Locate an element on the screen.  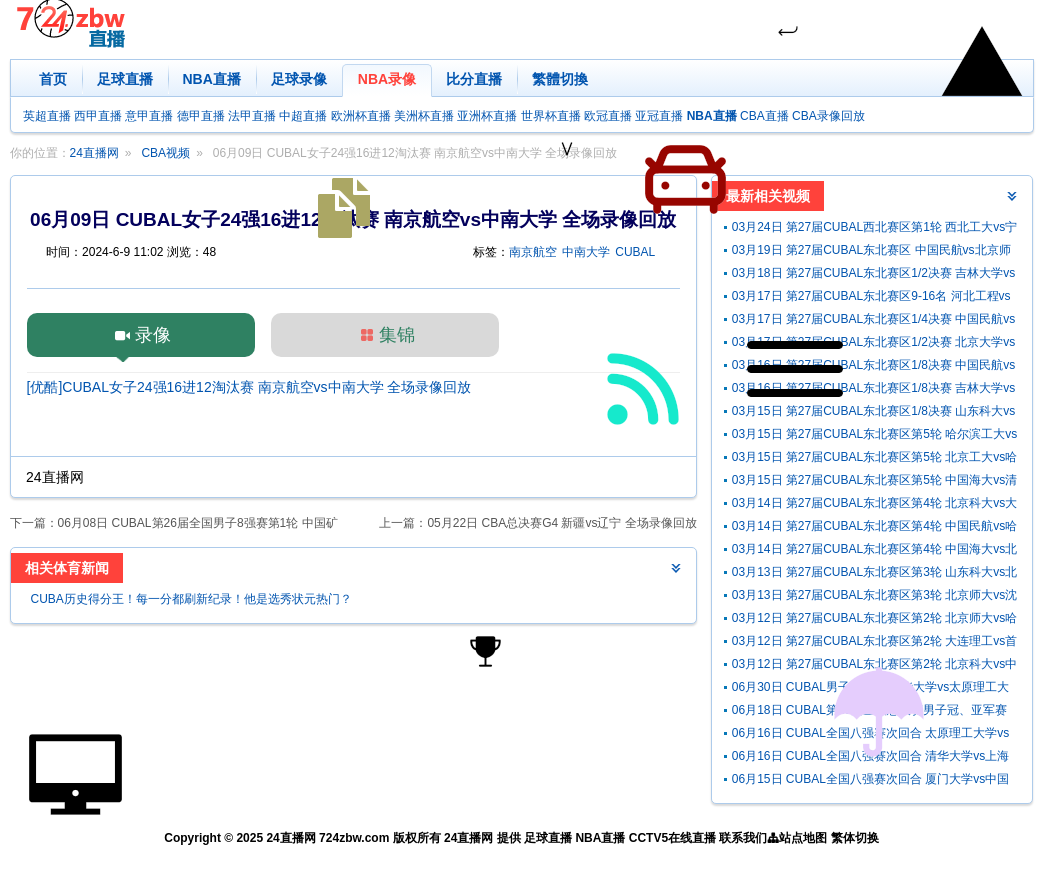
view achievements or awards is located at coordinates (485, 651).